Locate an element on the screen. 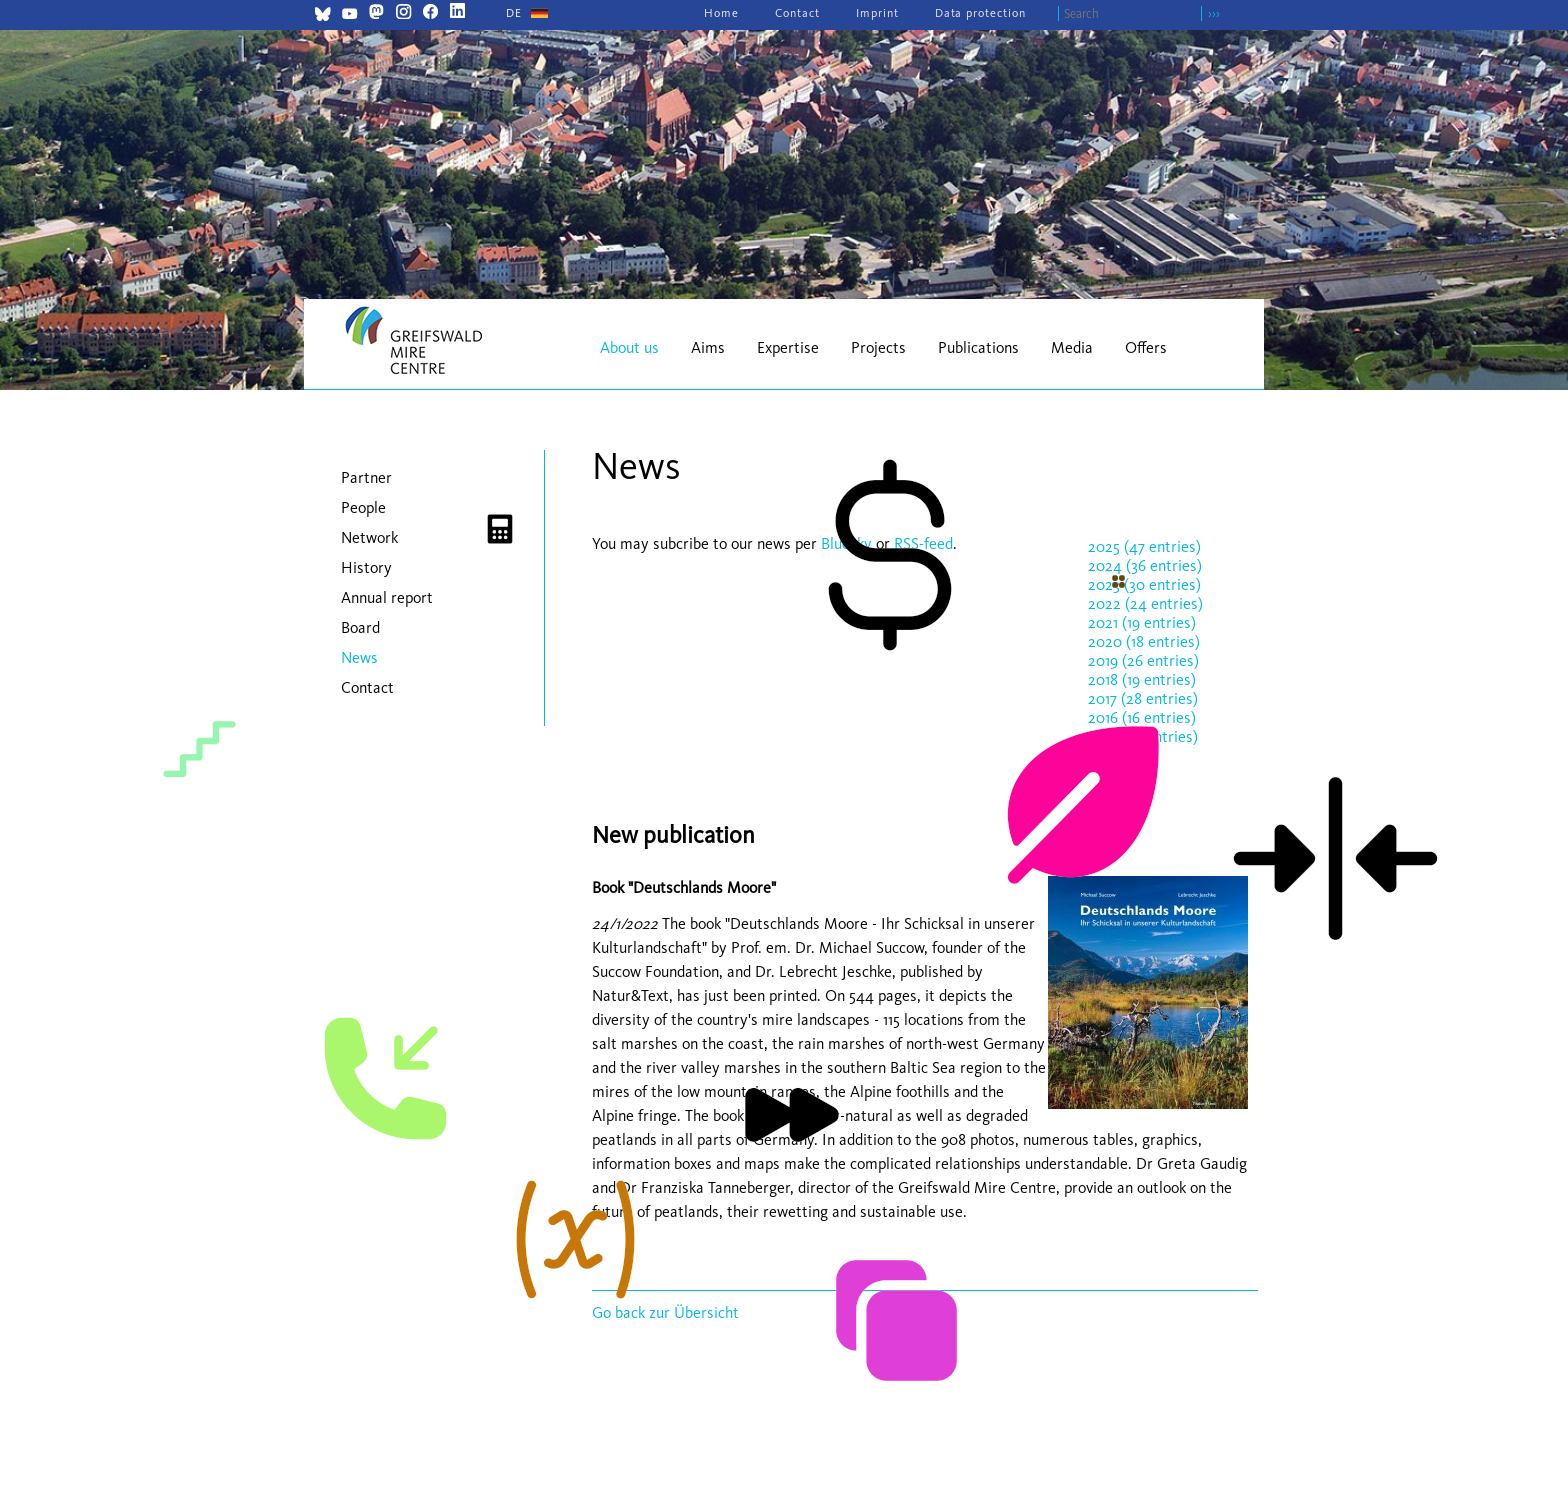 This screenshot has width=1568, height=1486. collapse or minimize horizontal spacing is located at coordinates (1335, 858).